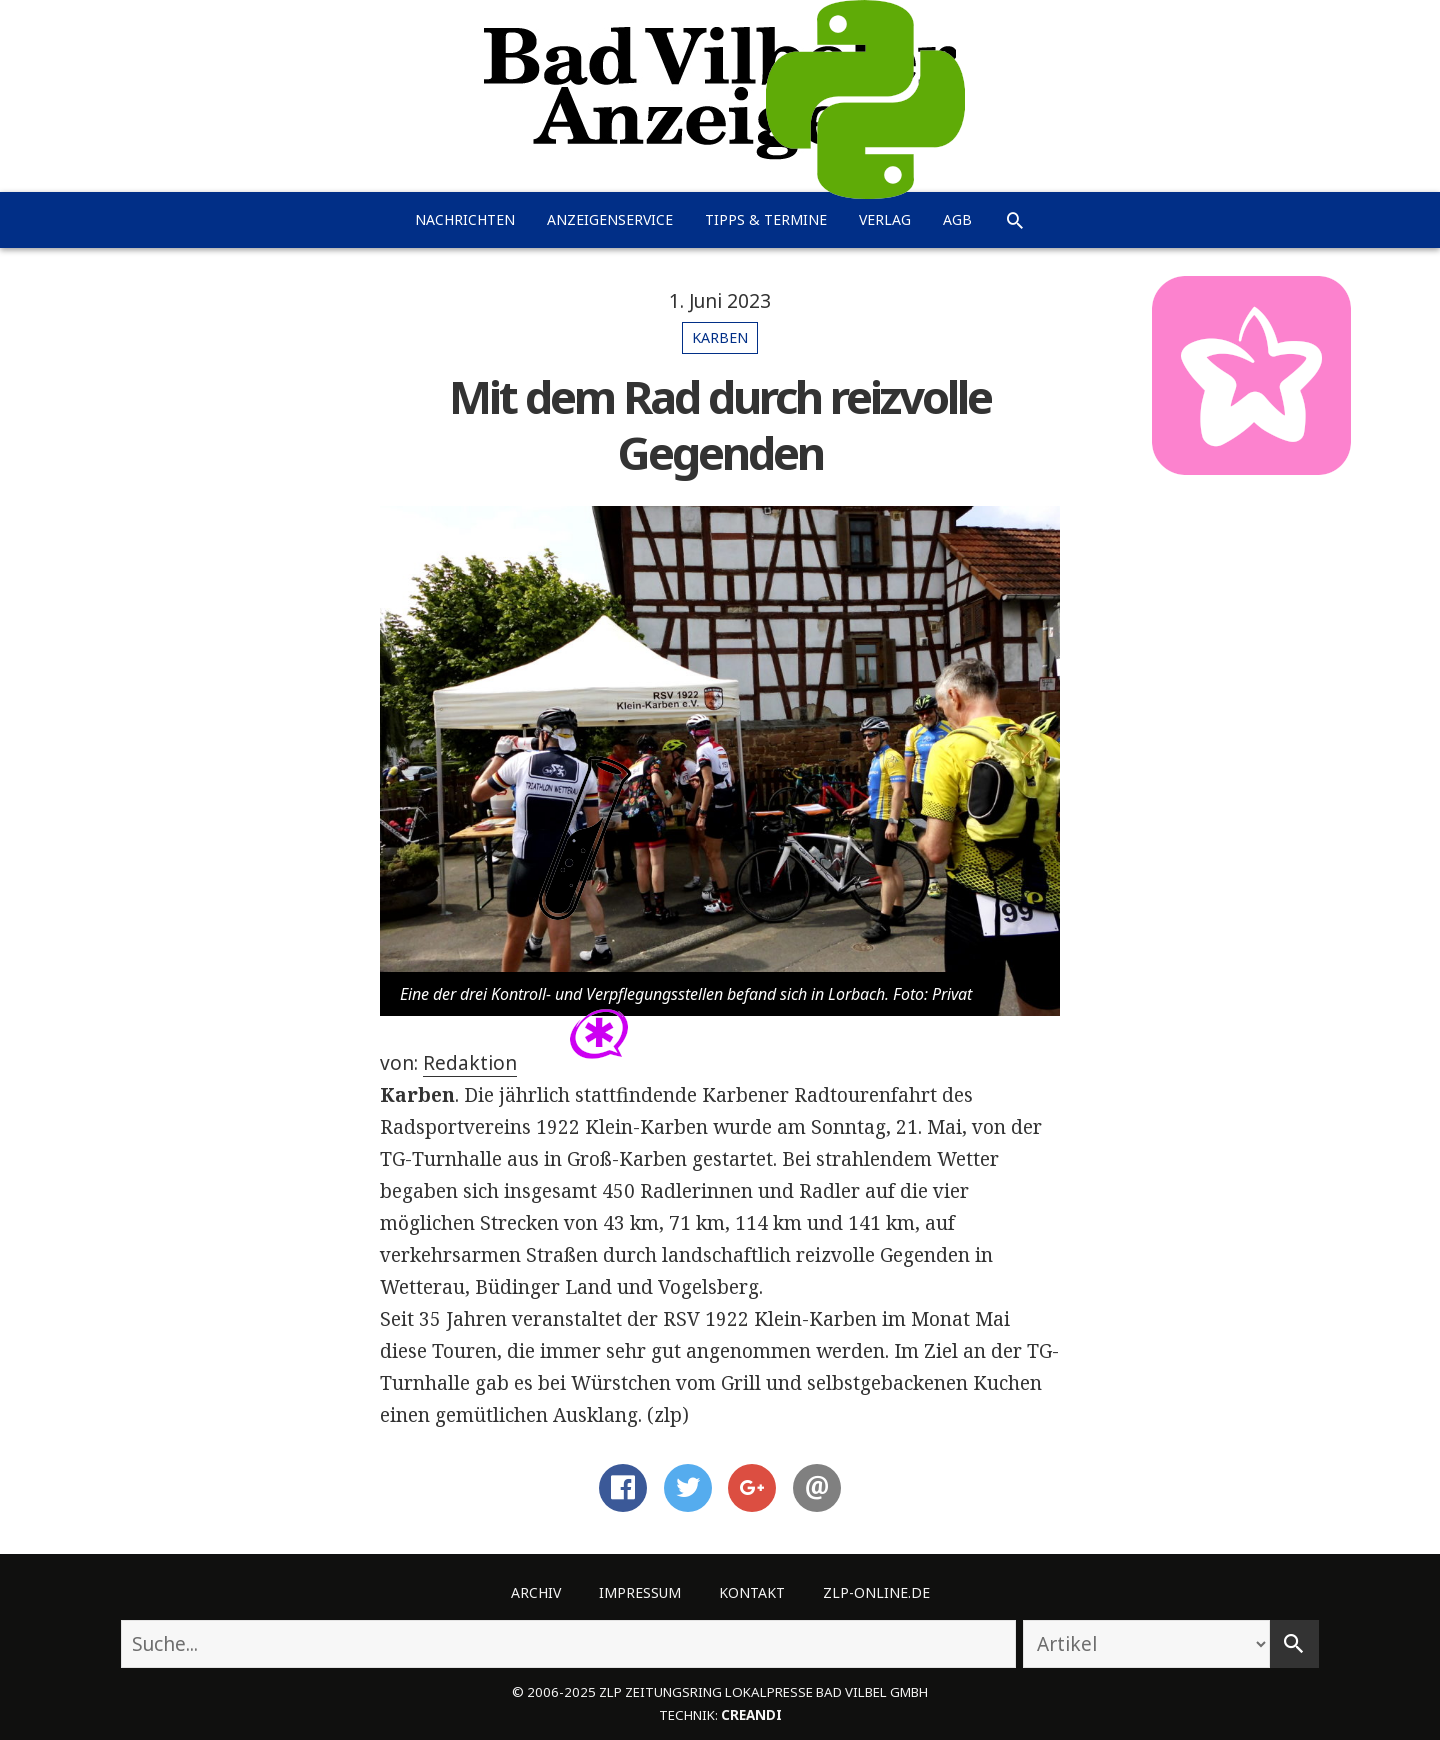  I want to click on python programming language logo, so click(865, 99).